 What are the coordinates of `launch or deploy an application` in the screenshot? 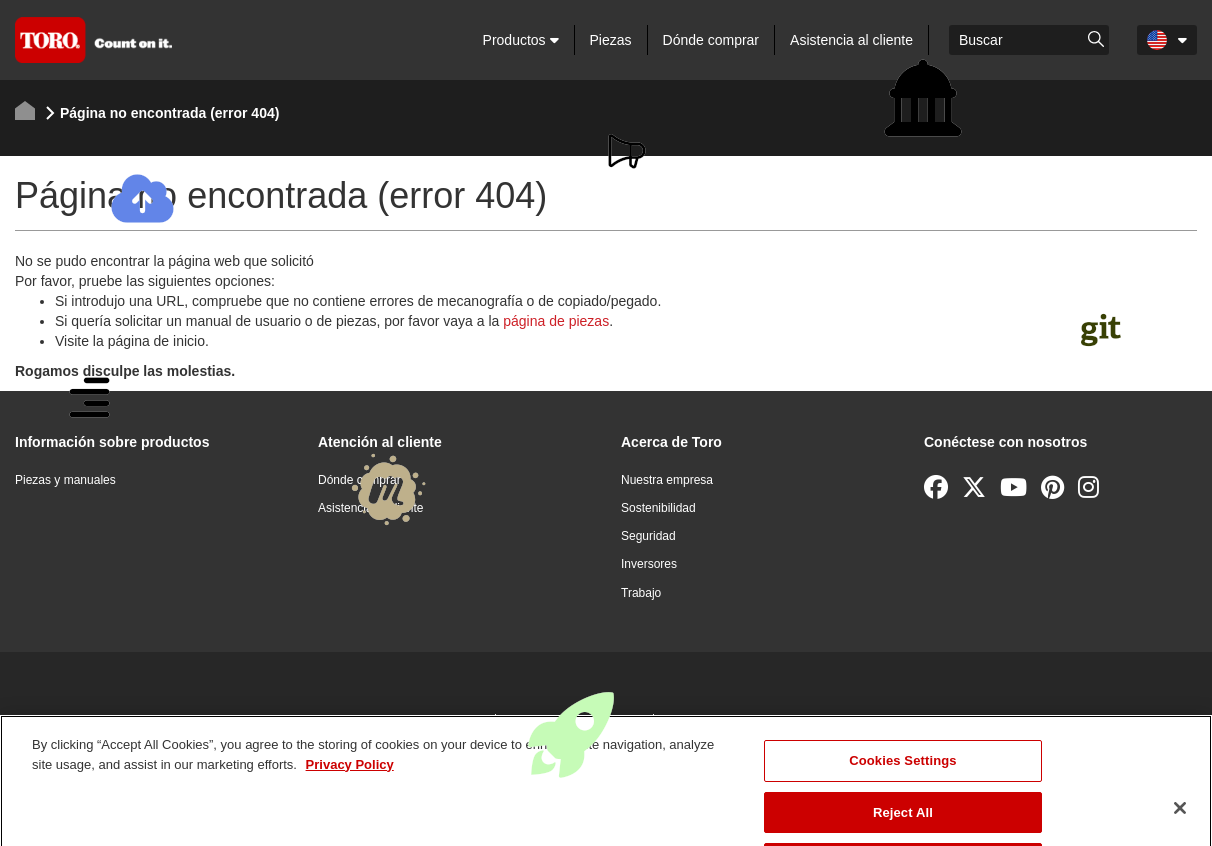 It's located at (571, 735).